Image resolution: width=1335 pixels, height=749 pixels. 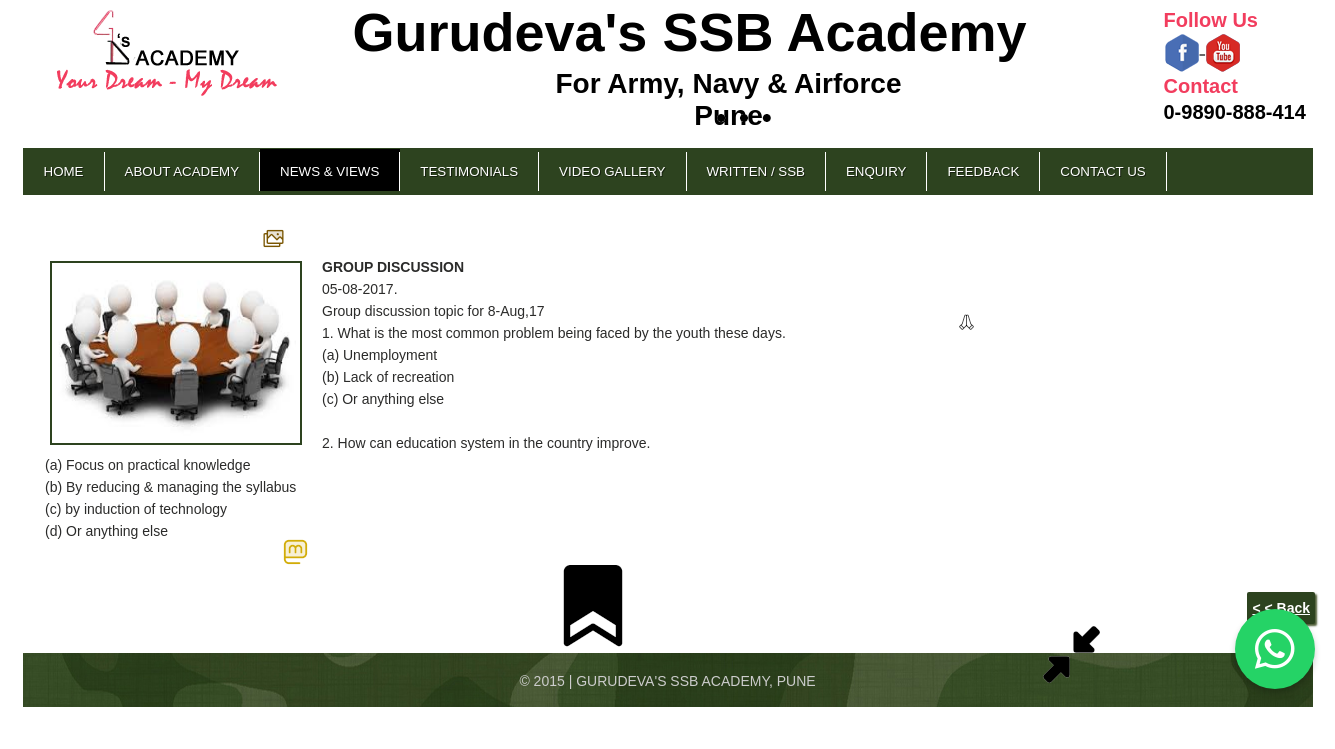 I want to click on open more options menu, so click(x=744, y=118).